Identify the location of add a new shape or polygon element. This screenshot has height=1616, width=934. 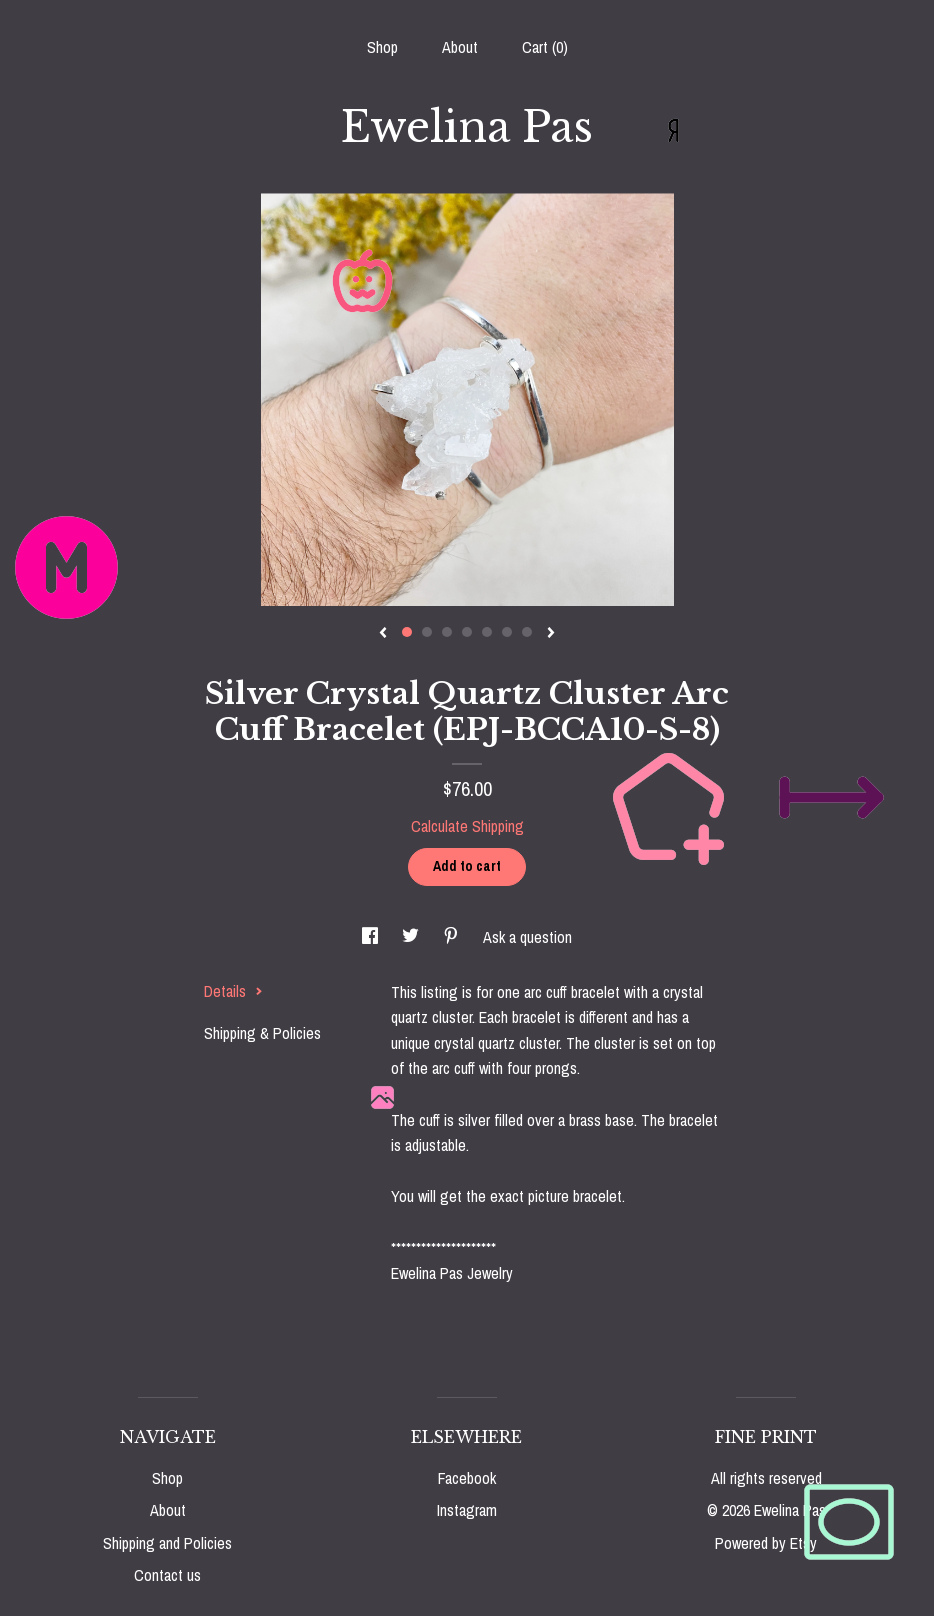
(668, 809).